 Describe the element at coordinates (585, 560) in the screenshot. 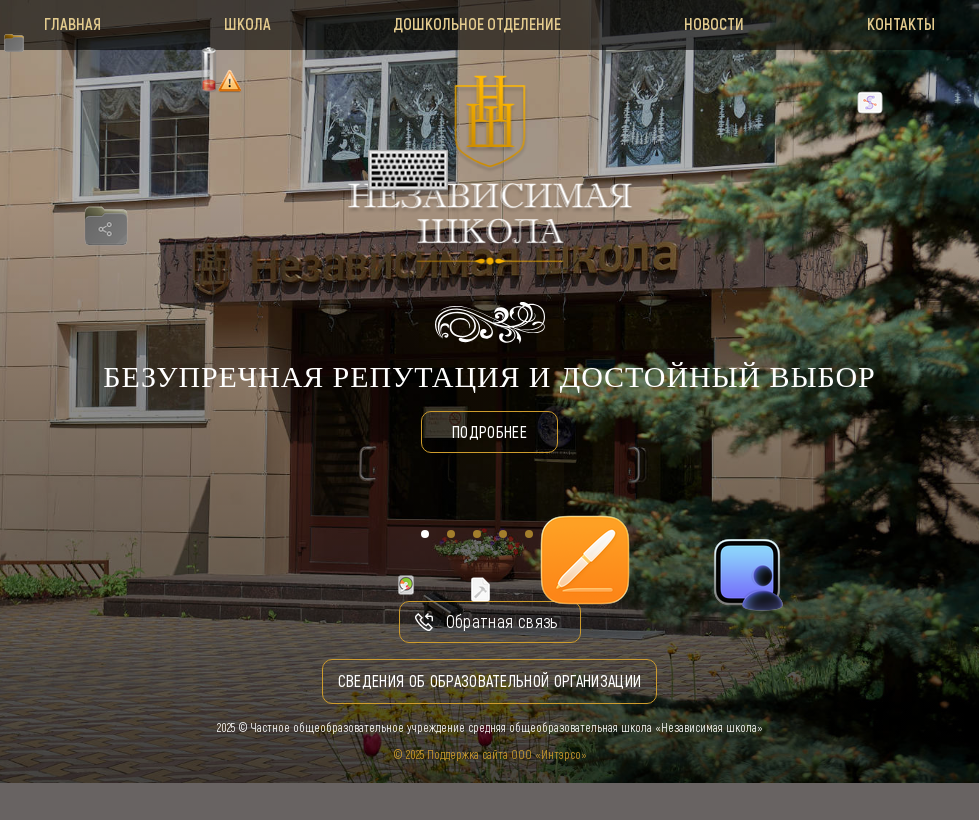

I see `open Pages document editor` at that location.